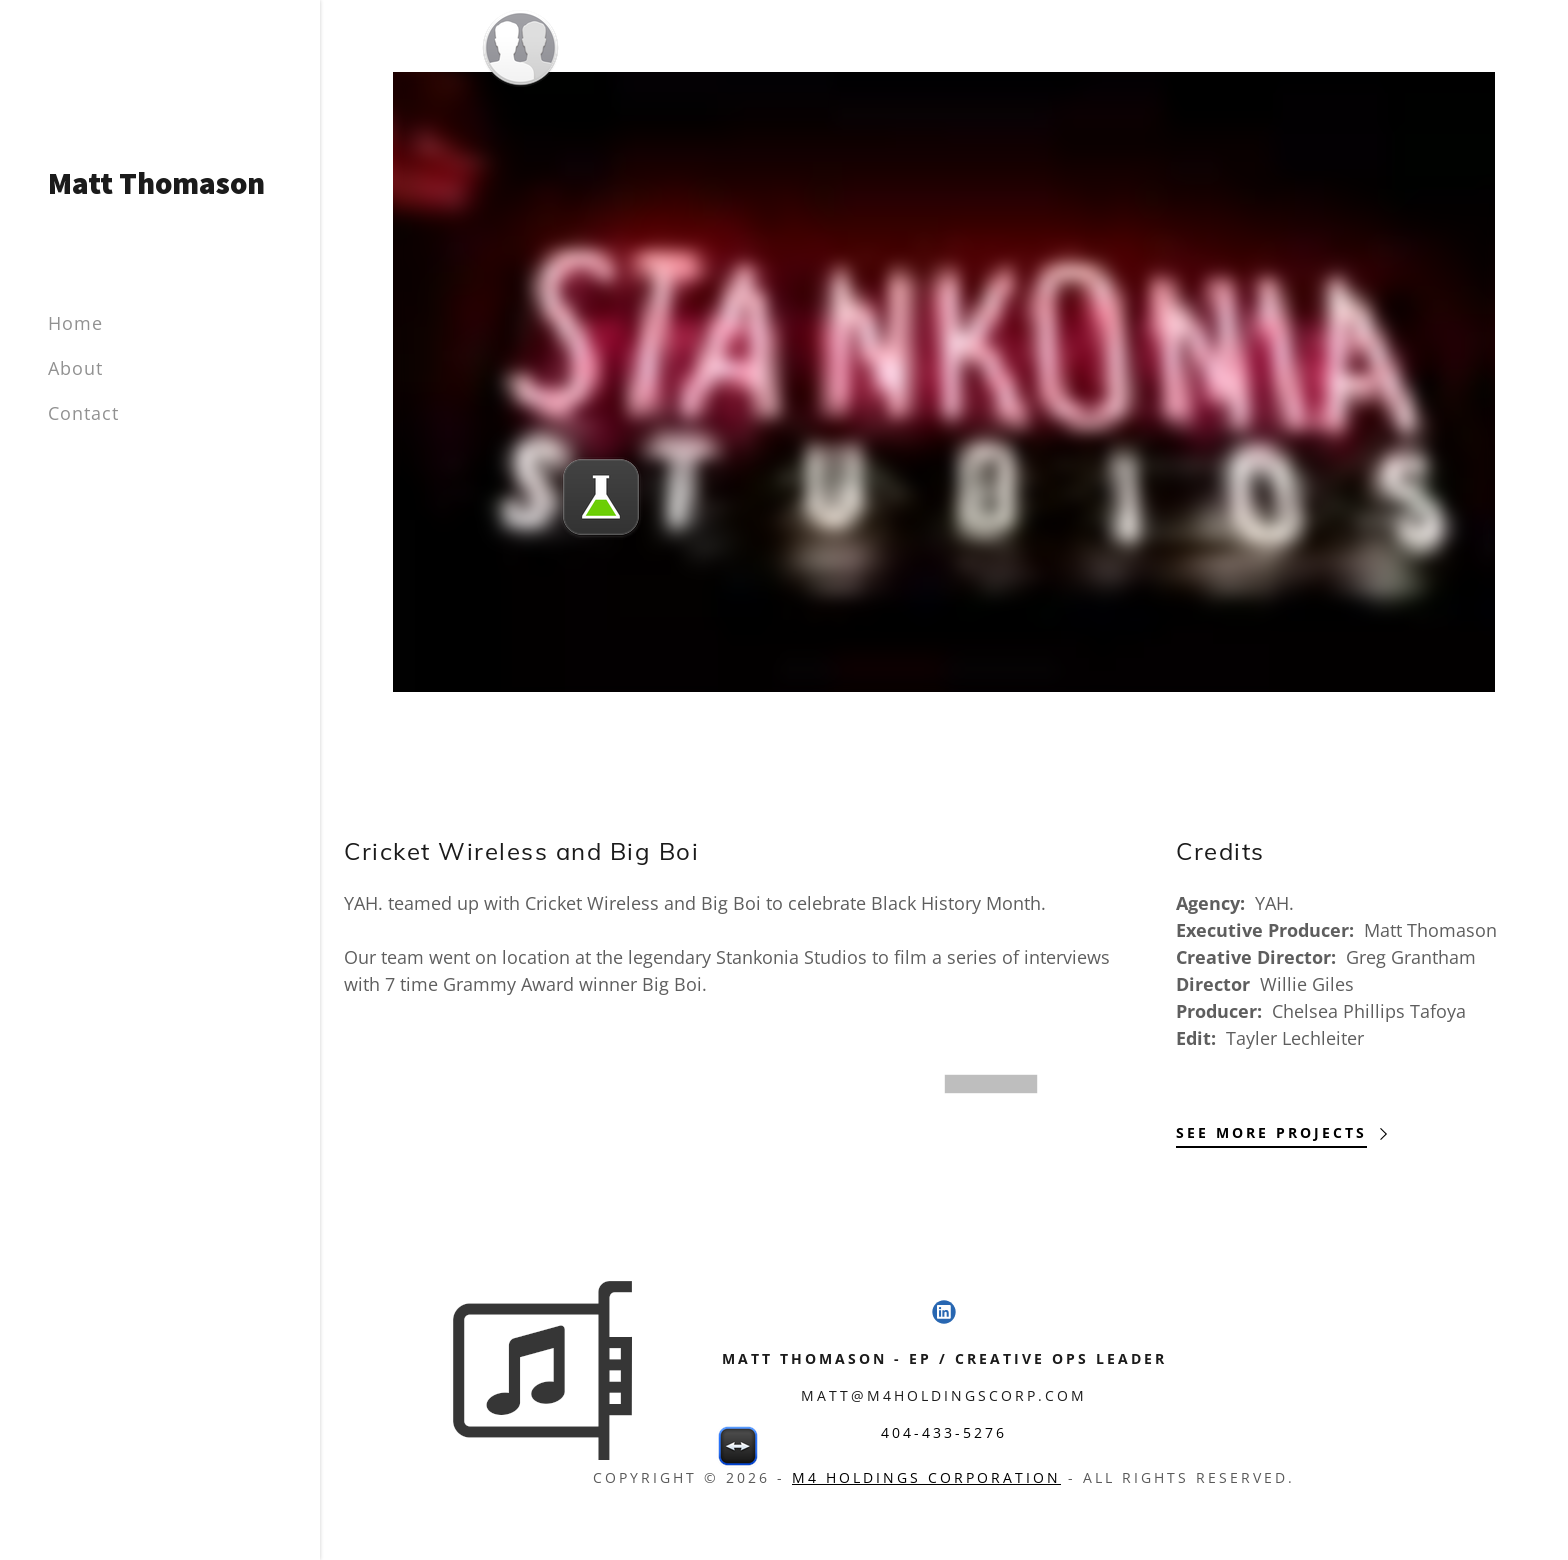  Describe the element at coordinates (520, 47) in the screenshot. I see `manage user groups` at that location.